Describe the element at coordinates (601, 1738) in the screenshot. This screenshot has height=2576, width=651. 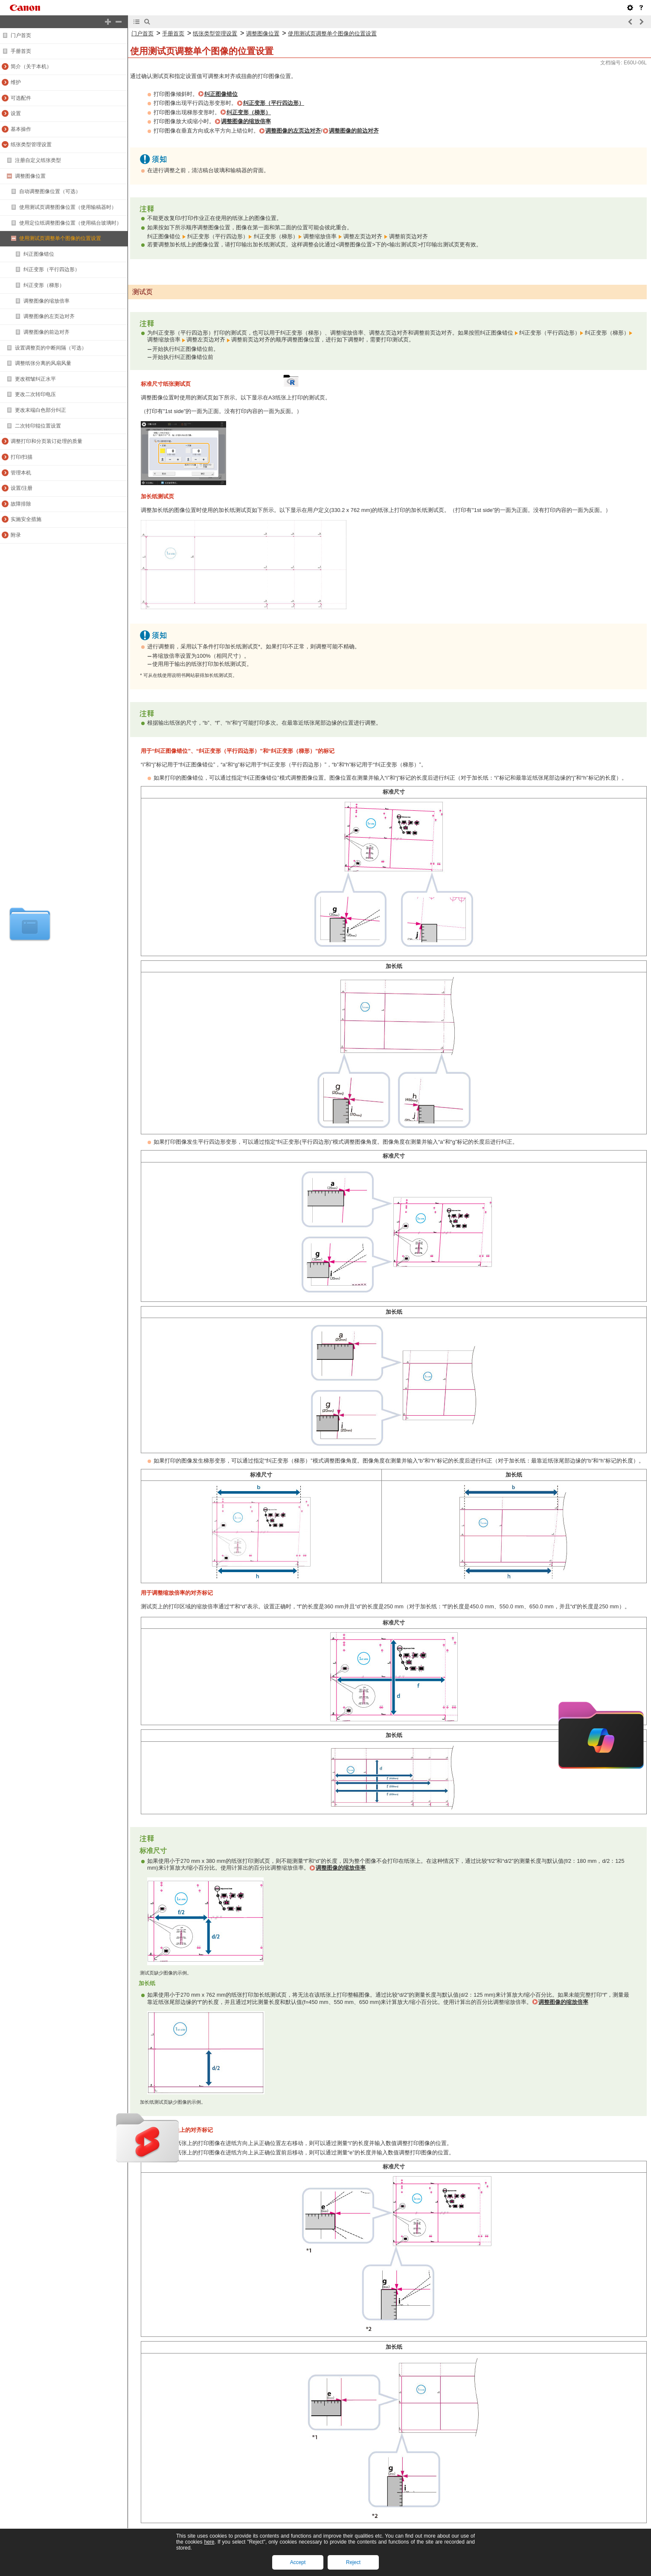
I see `open folder containing Microsoft Copilot 365 files` at that location.